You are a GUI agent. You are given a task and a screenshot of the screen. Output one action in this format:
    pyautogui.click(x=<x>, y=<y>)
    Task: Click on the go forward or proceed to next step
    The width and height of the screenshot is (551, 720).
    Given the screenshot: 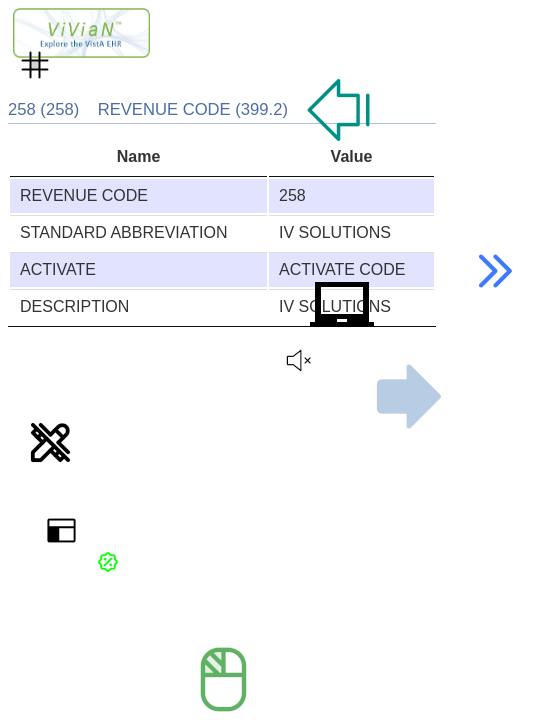 What is the action you would take?
    pyautogui.click(x=406, y=396)
    